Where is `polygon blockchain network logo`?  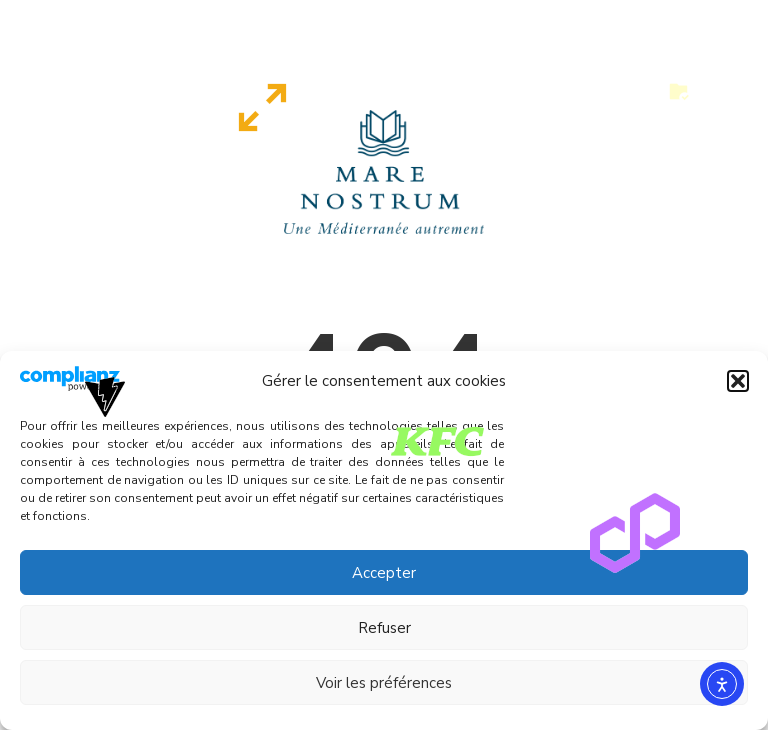 polygon blockchain network logo is located at coordinates (635, 533).